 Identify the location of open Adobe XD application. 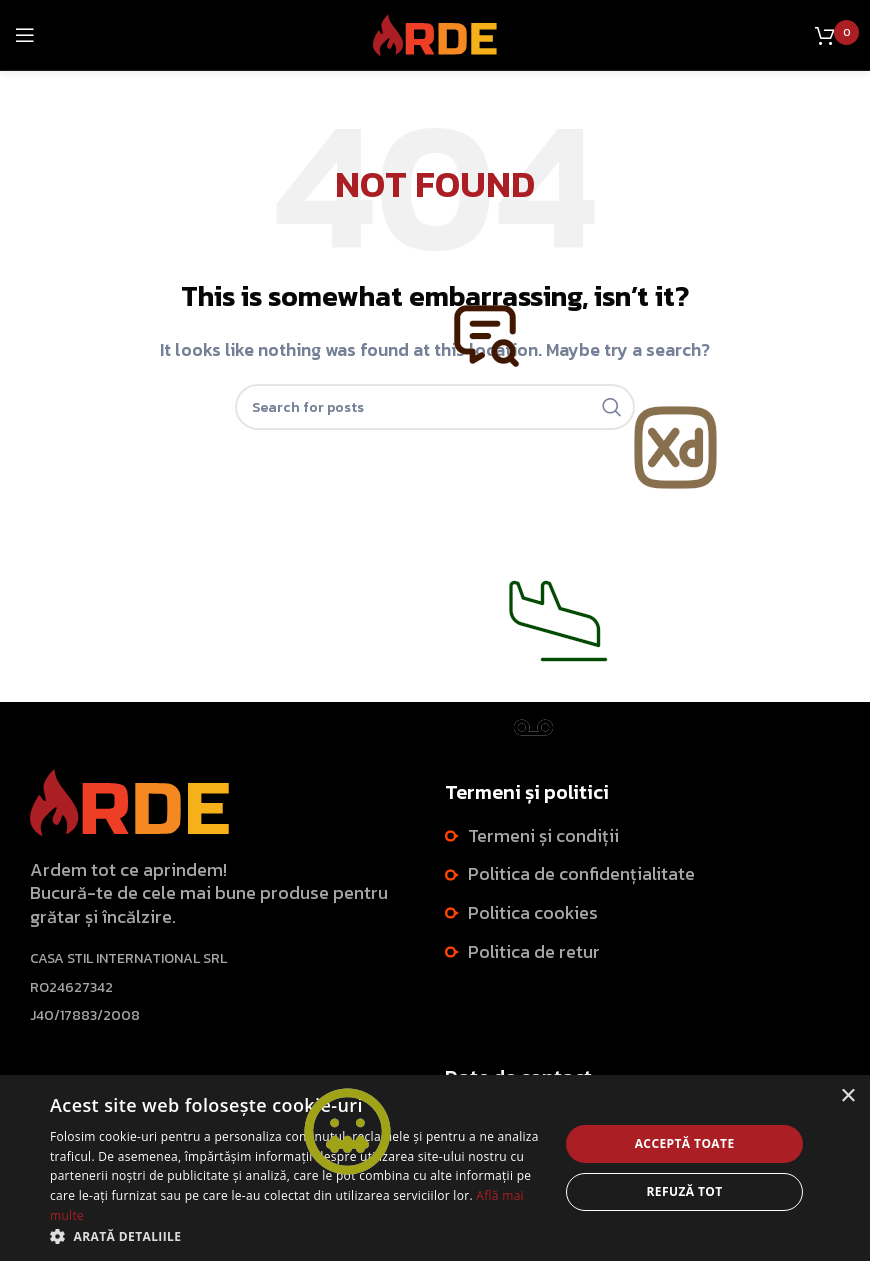
(675, 447).